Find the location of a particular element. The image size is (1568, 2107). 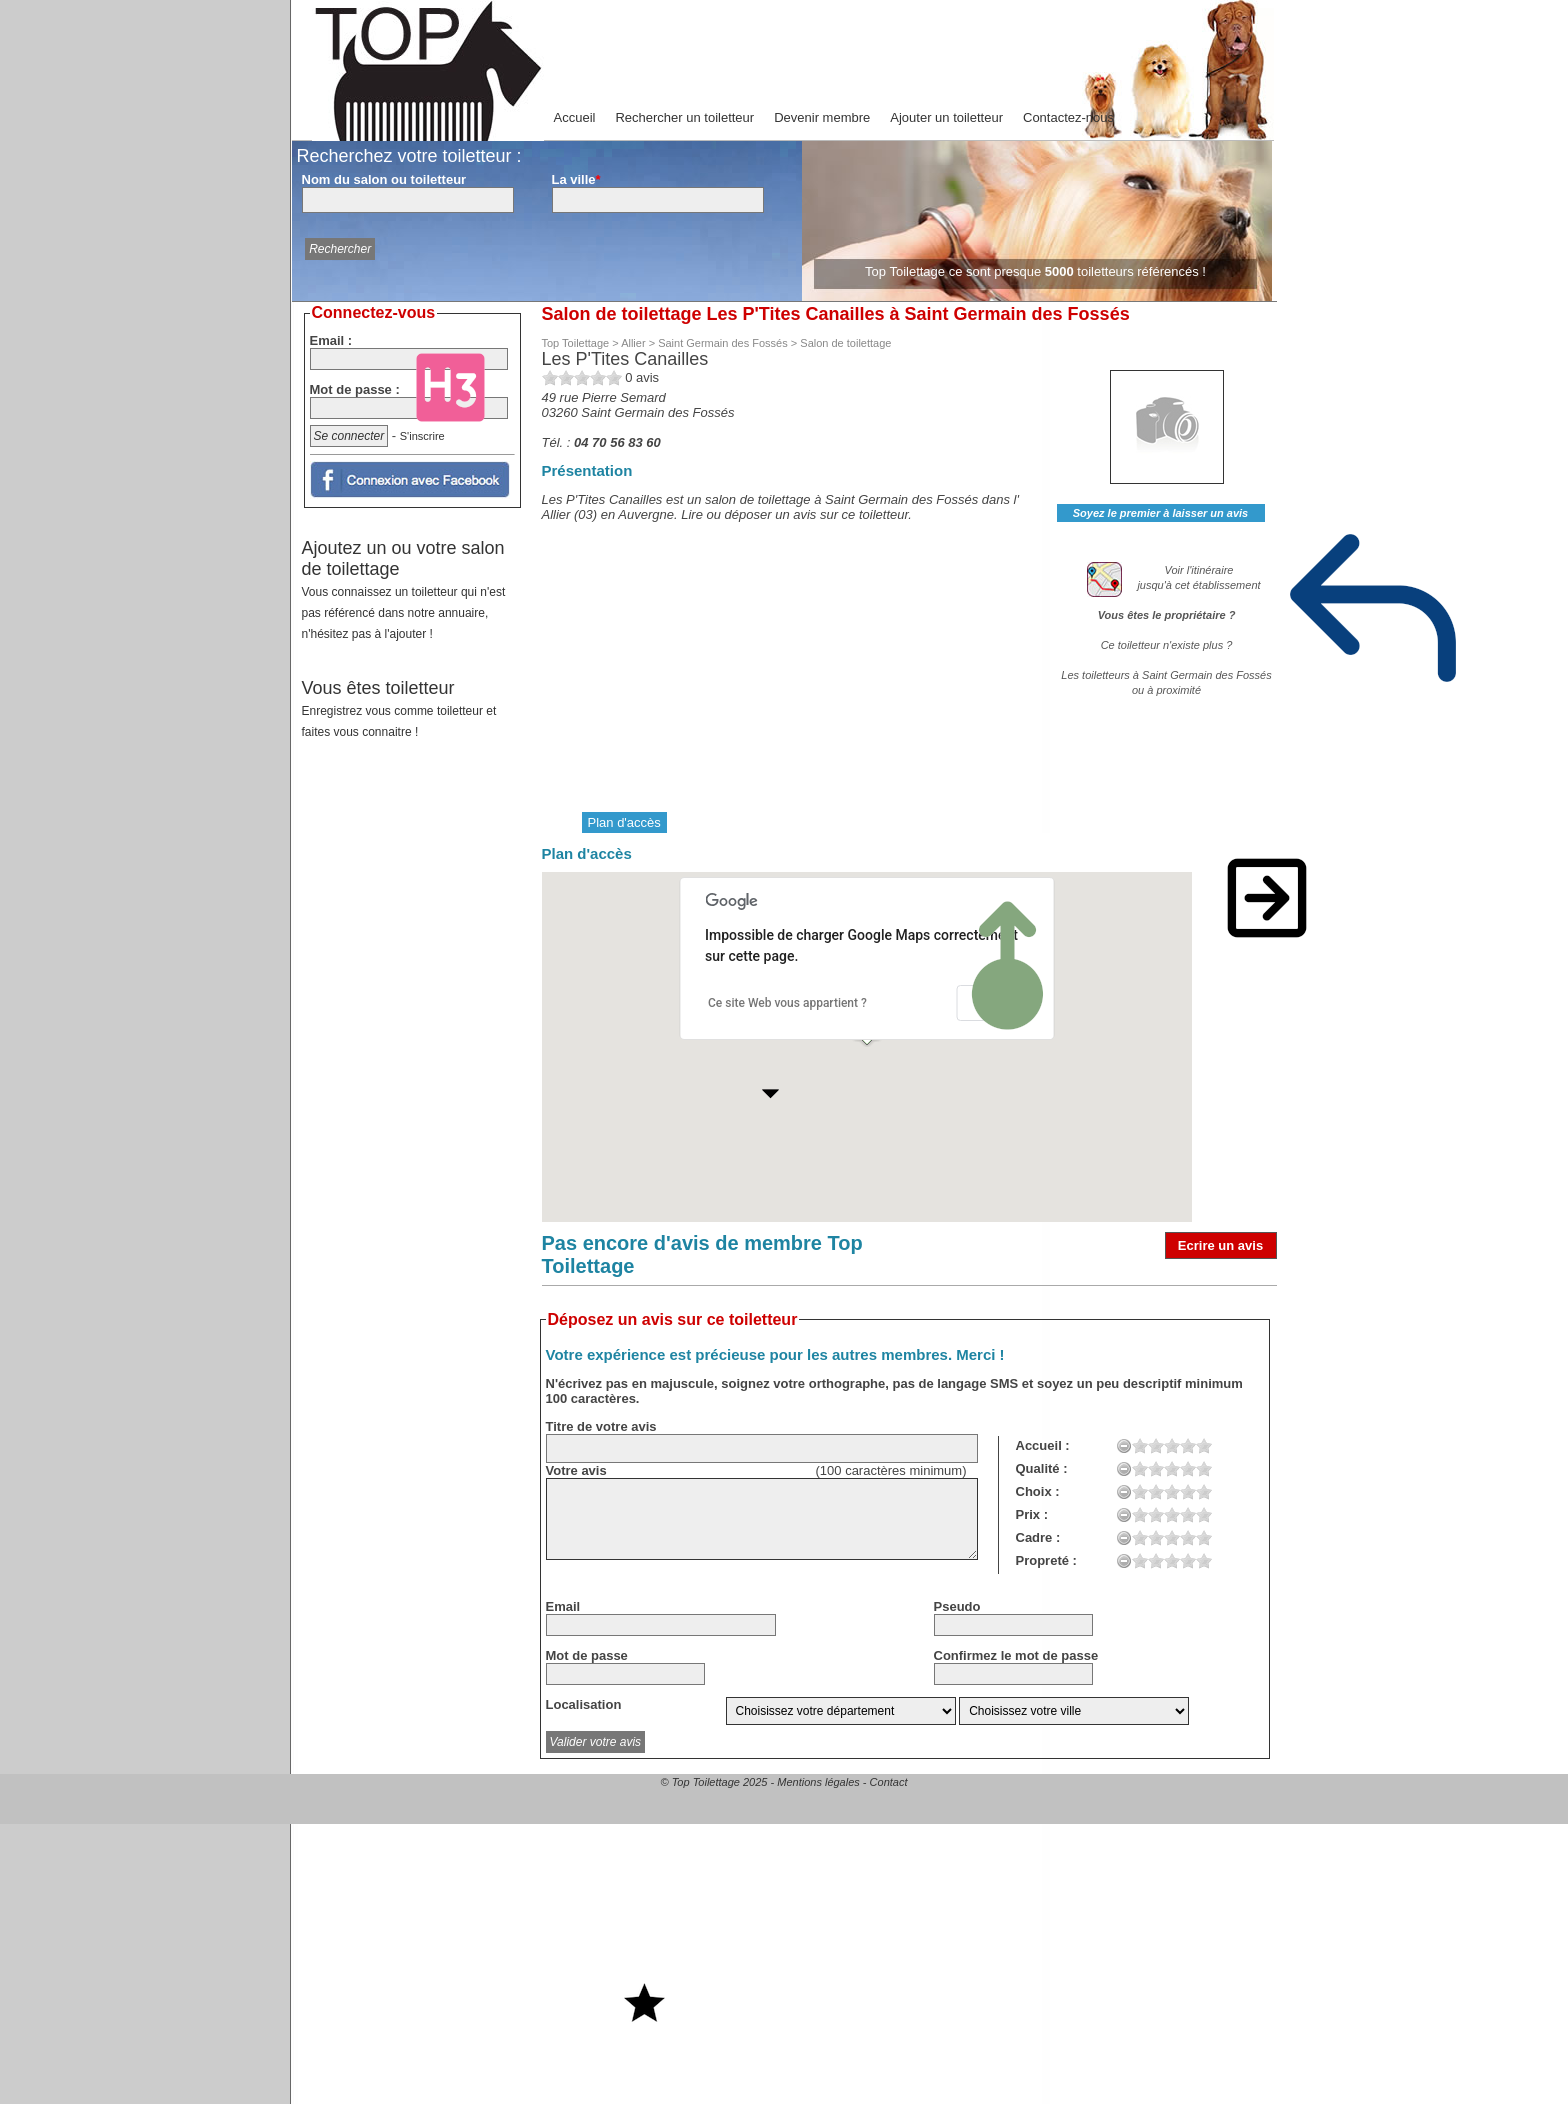

format text as heading level 3 is located at coordinates (450, 387).